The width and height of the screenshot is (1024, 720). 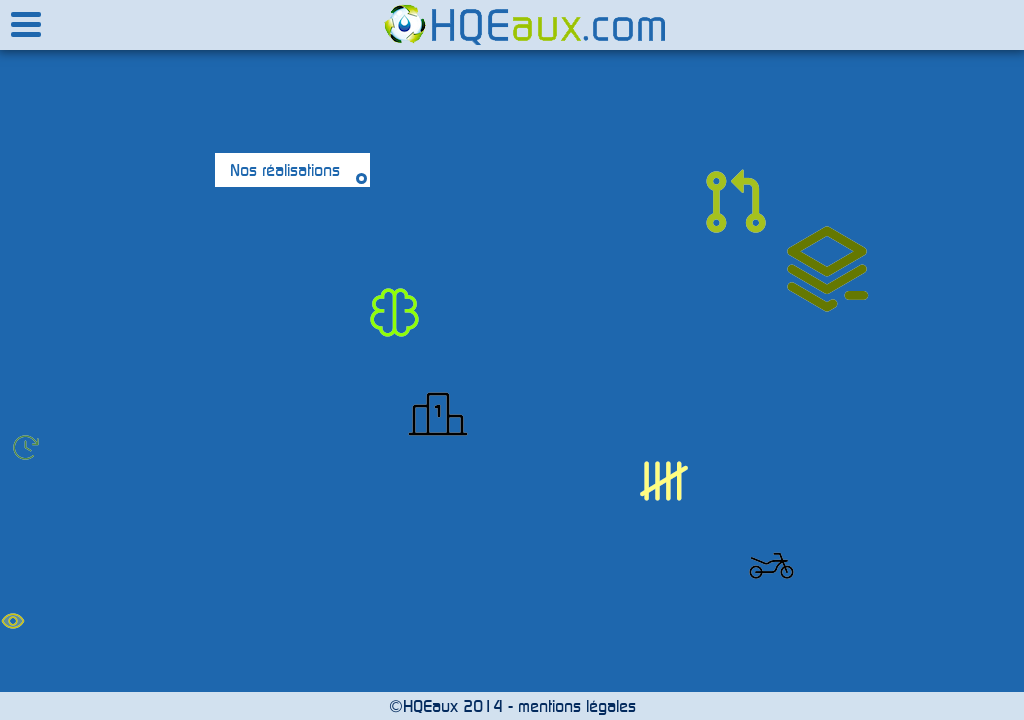 What do you see at coordinates (25, 447) in the screenshot?
I see `restore to a previous version` at bounding box center [25, 447].